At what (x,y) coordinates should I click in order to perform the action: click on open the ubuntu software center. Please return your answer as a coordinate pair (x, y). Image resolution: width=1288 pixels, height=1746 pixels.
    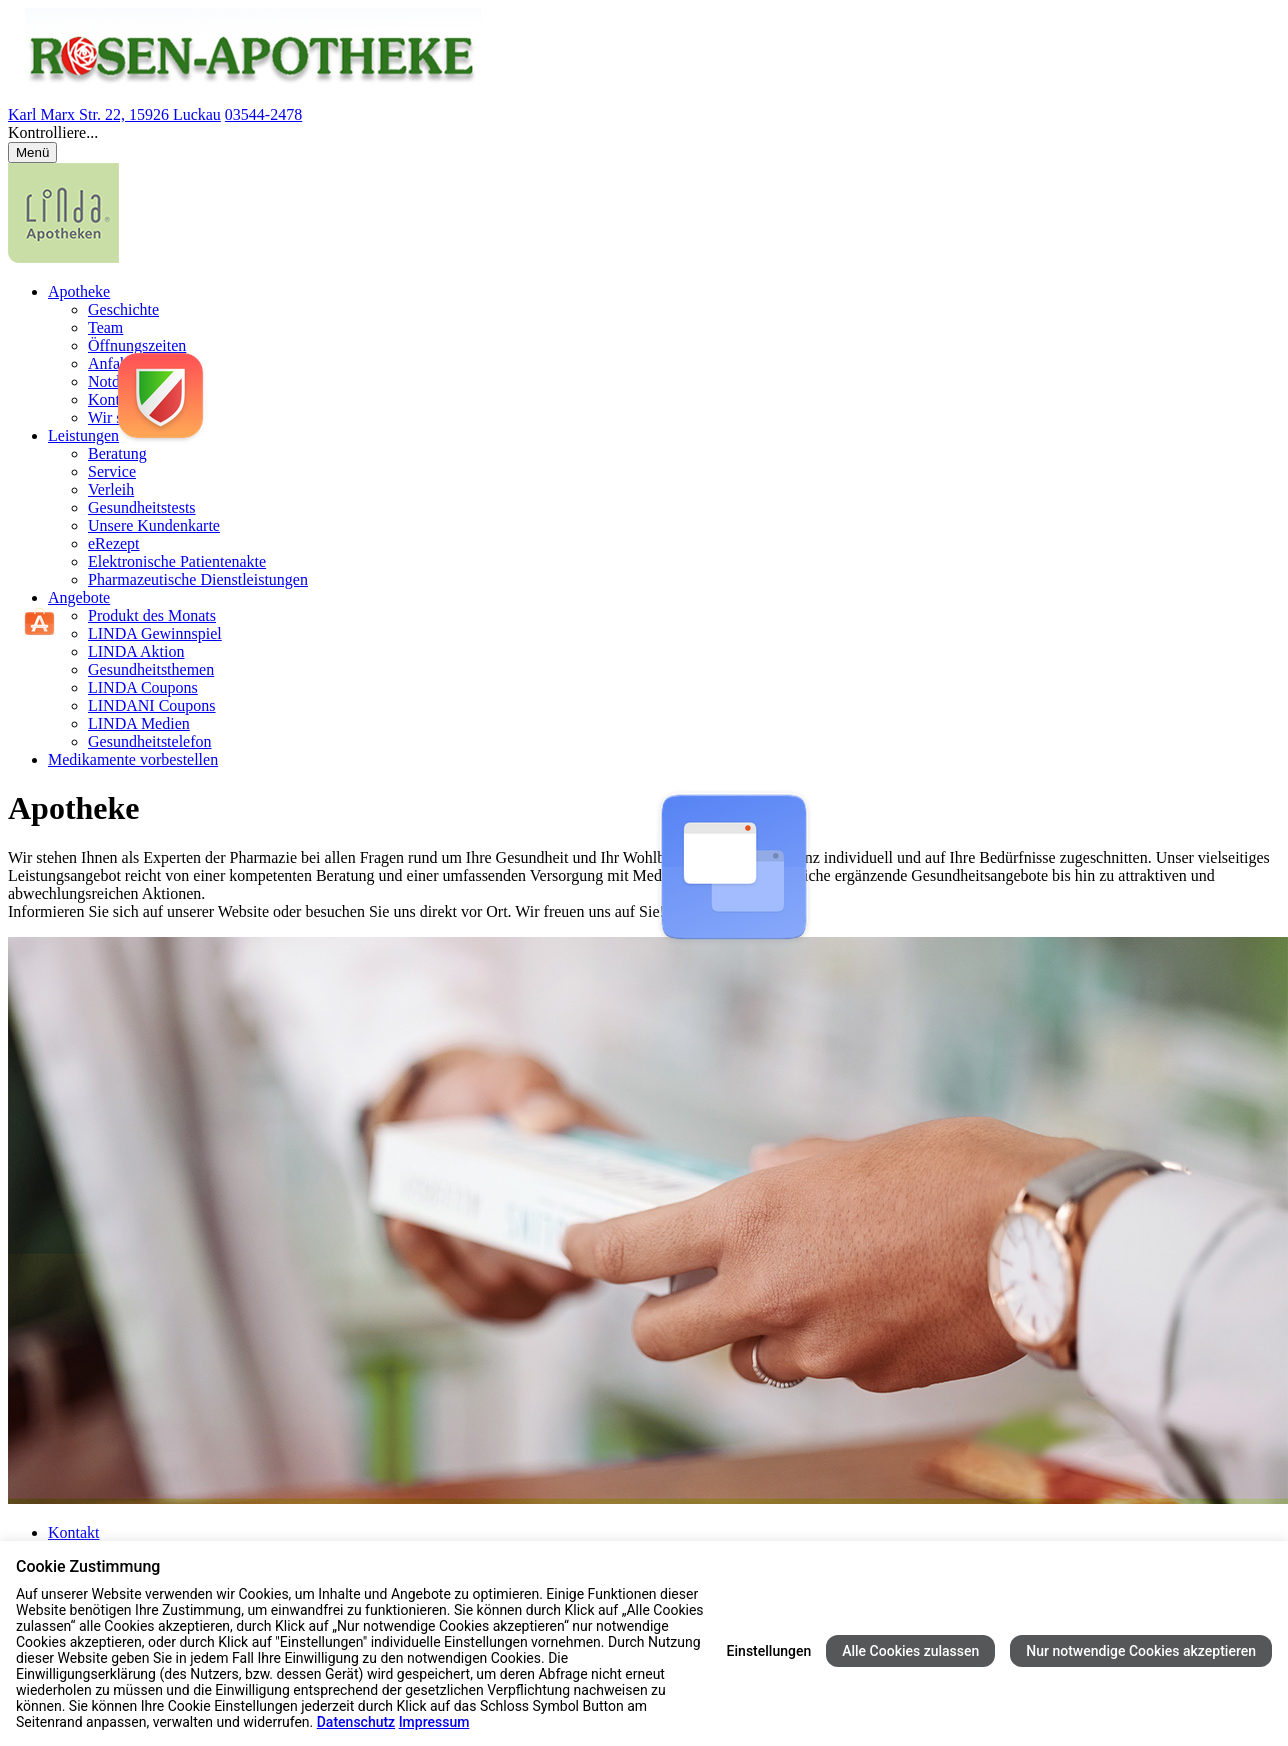
    Looking at the image, I should click on (39, 623).